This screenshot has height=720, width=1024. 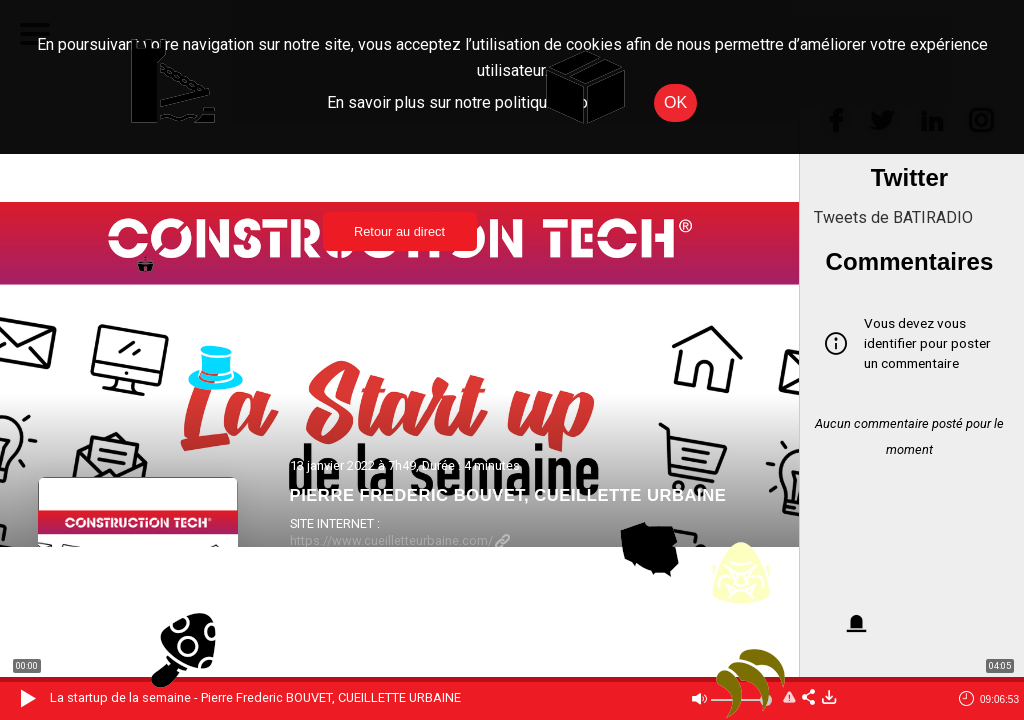 I want to click on access rice cooker settings or controls, so click(x=145, y=263).